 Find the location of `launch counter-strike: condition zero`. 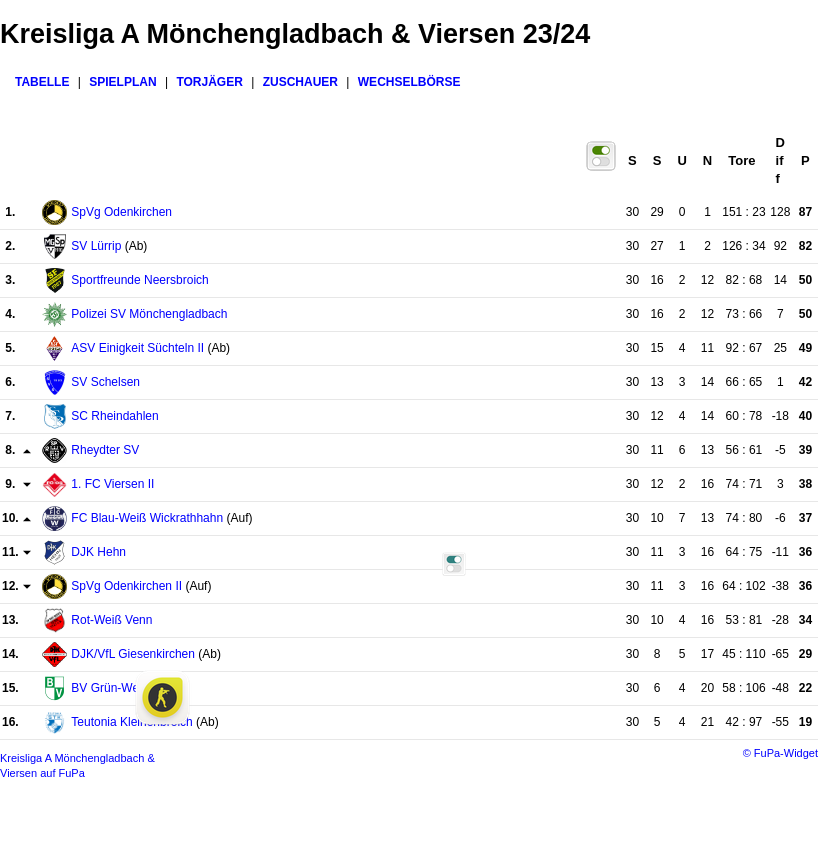

launch counter-strike: condition zero is located at coordinates (162, 697).